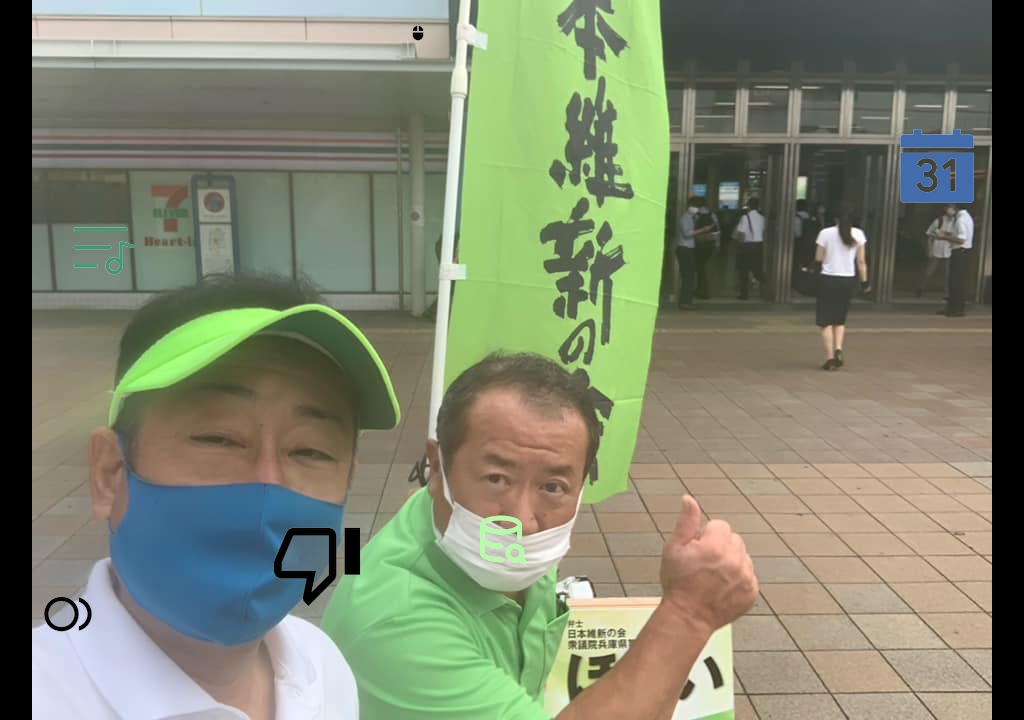 The image size is (1024, 720). I want to click on dislike or downvote content, so click(317, 563).